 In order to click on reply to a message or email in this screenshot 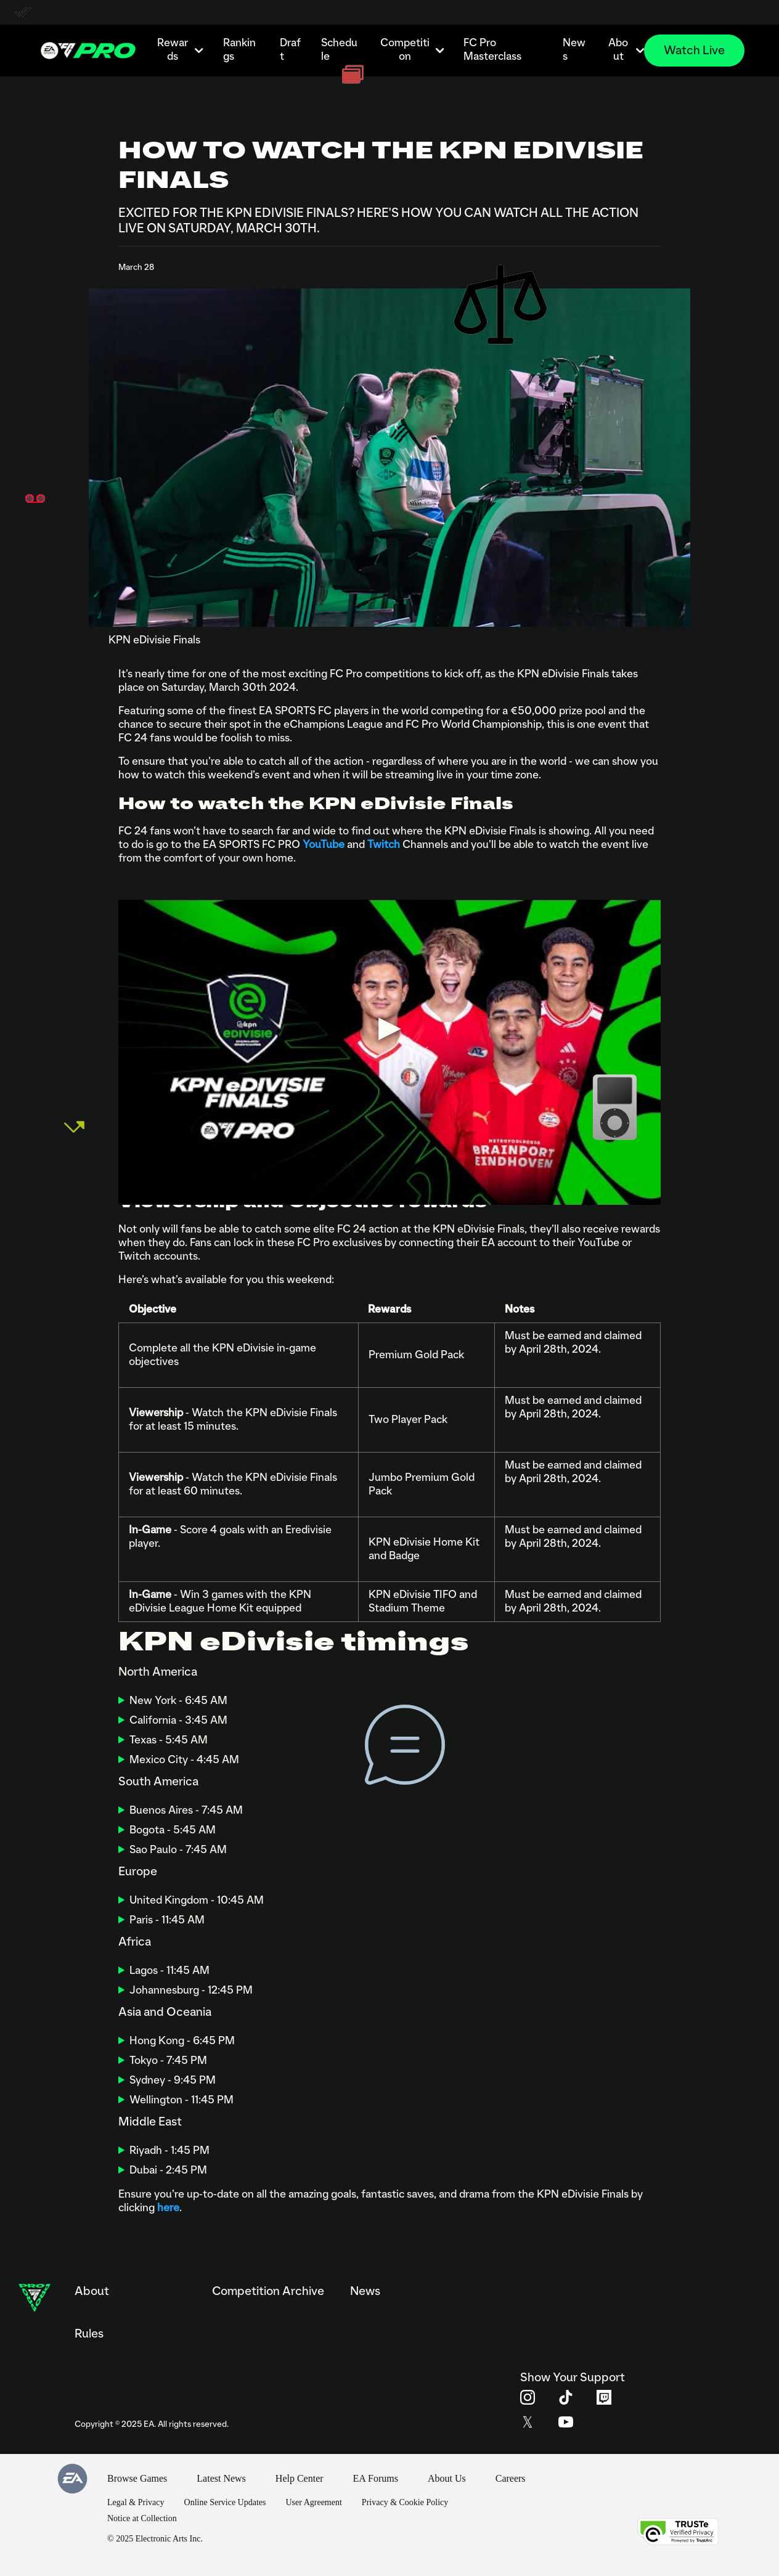, I will do `click(74, 1126)`.